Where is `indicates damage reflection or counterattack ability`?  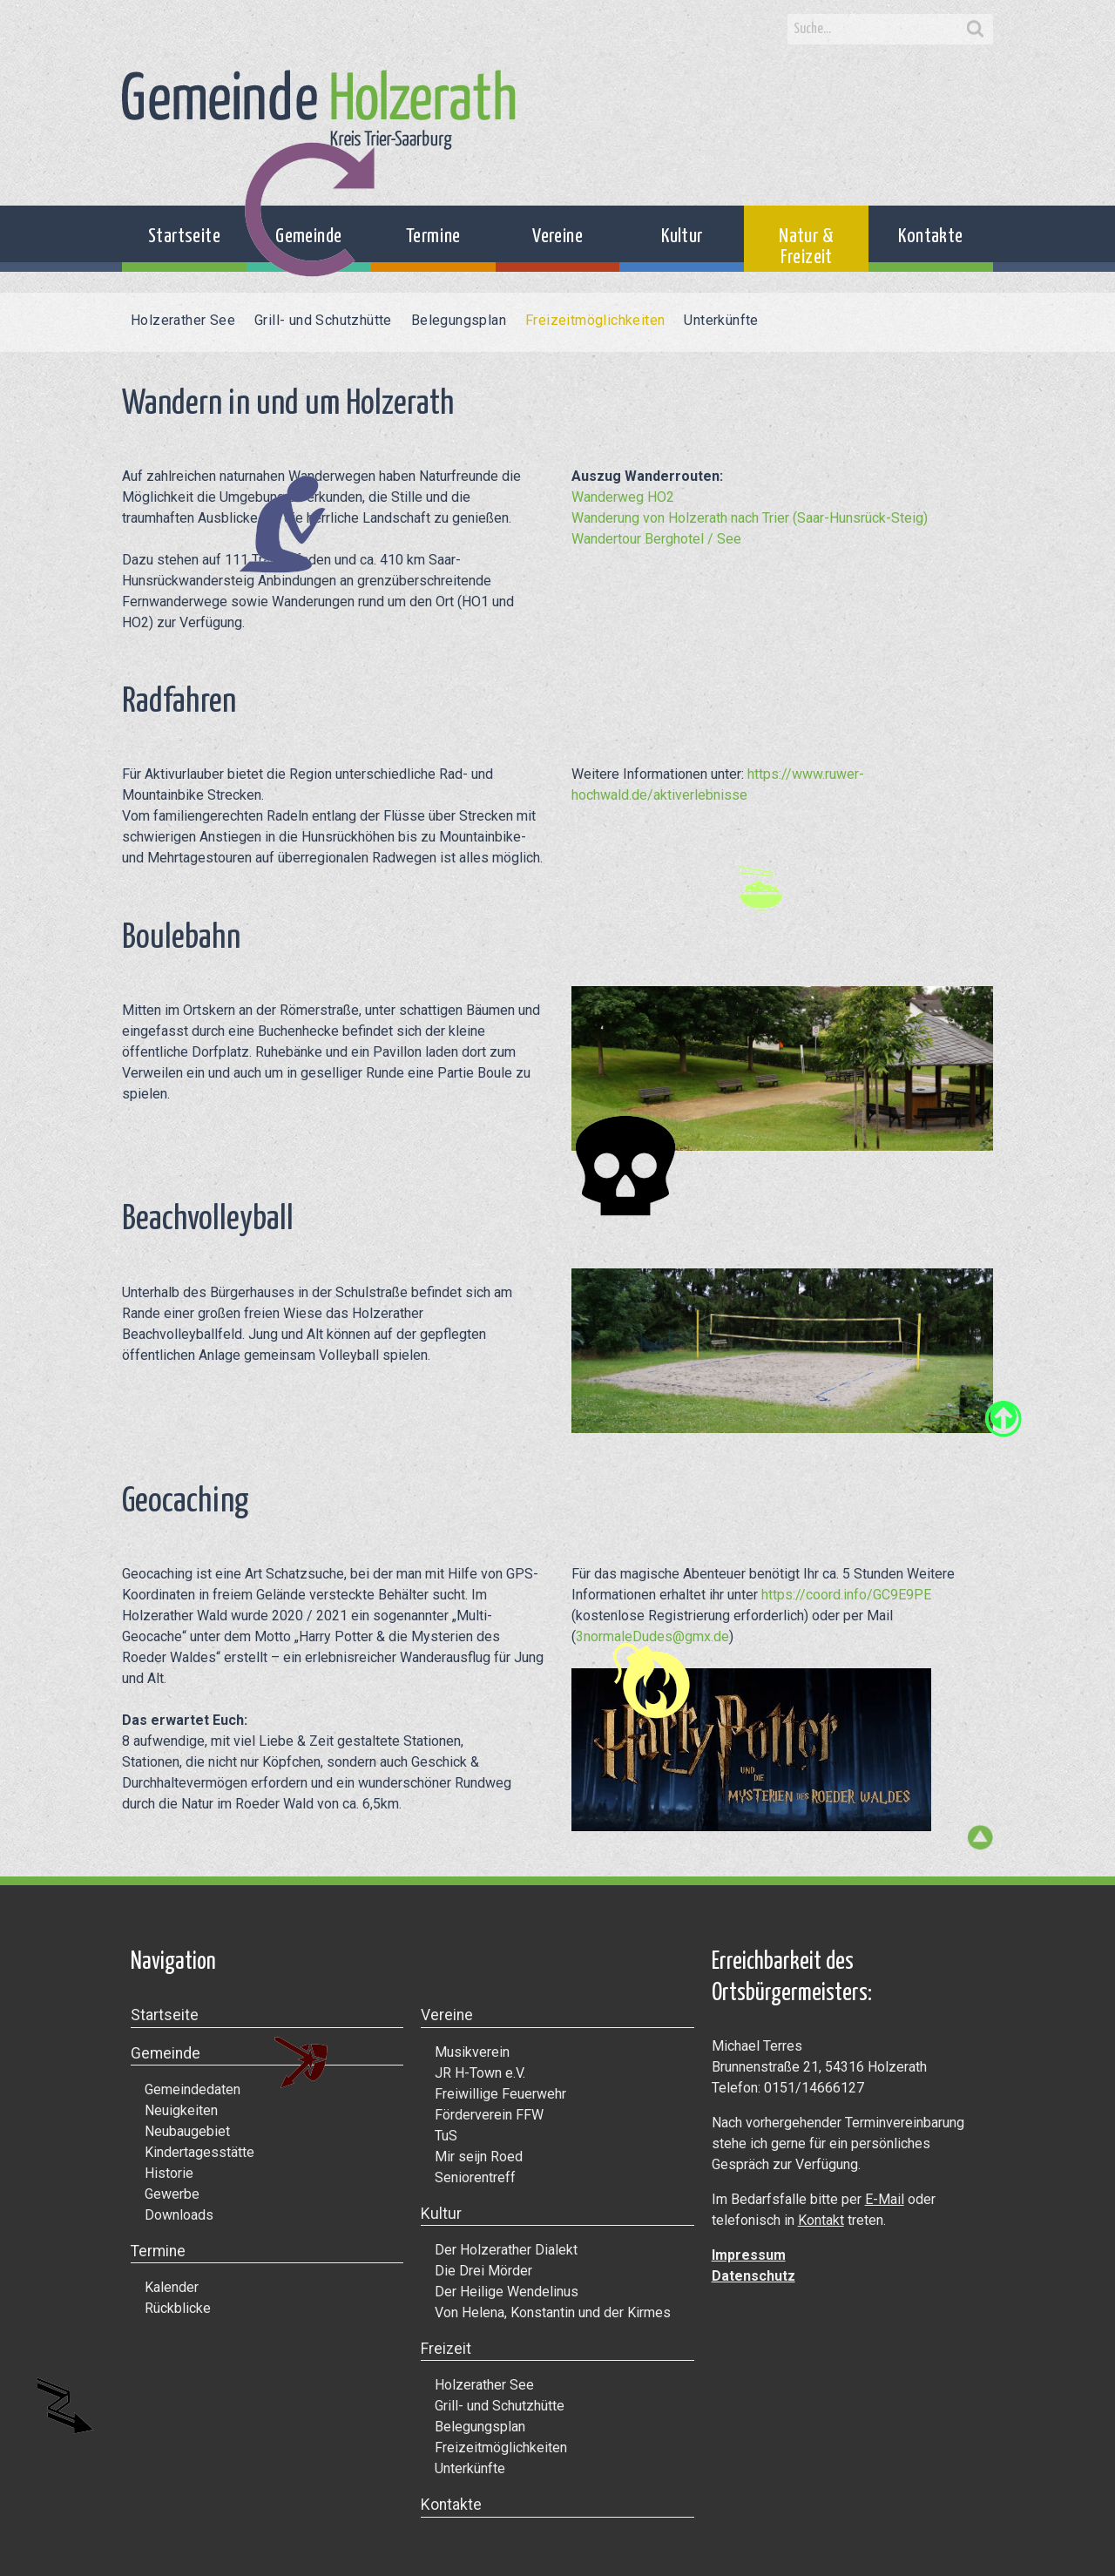 indicates damage reflection or counterattack ability is located at coordinates (301, 2063).